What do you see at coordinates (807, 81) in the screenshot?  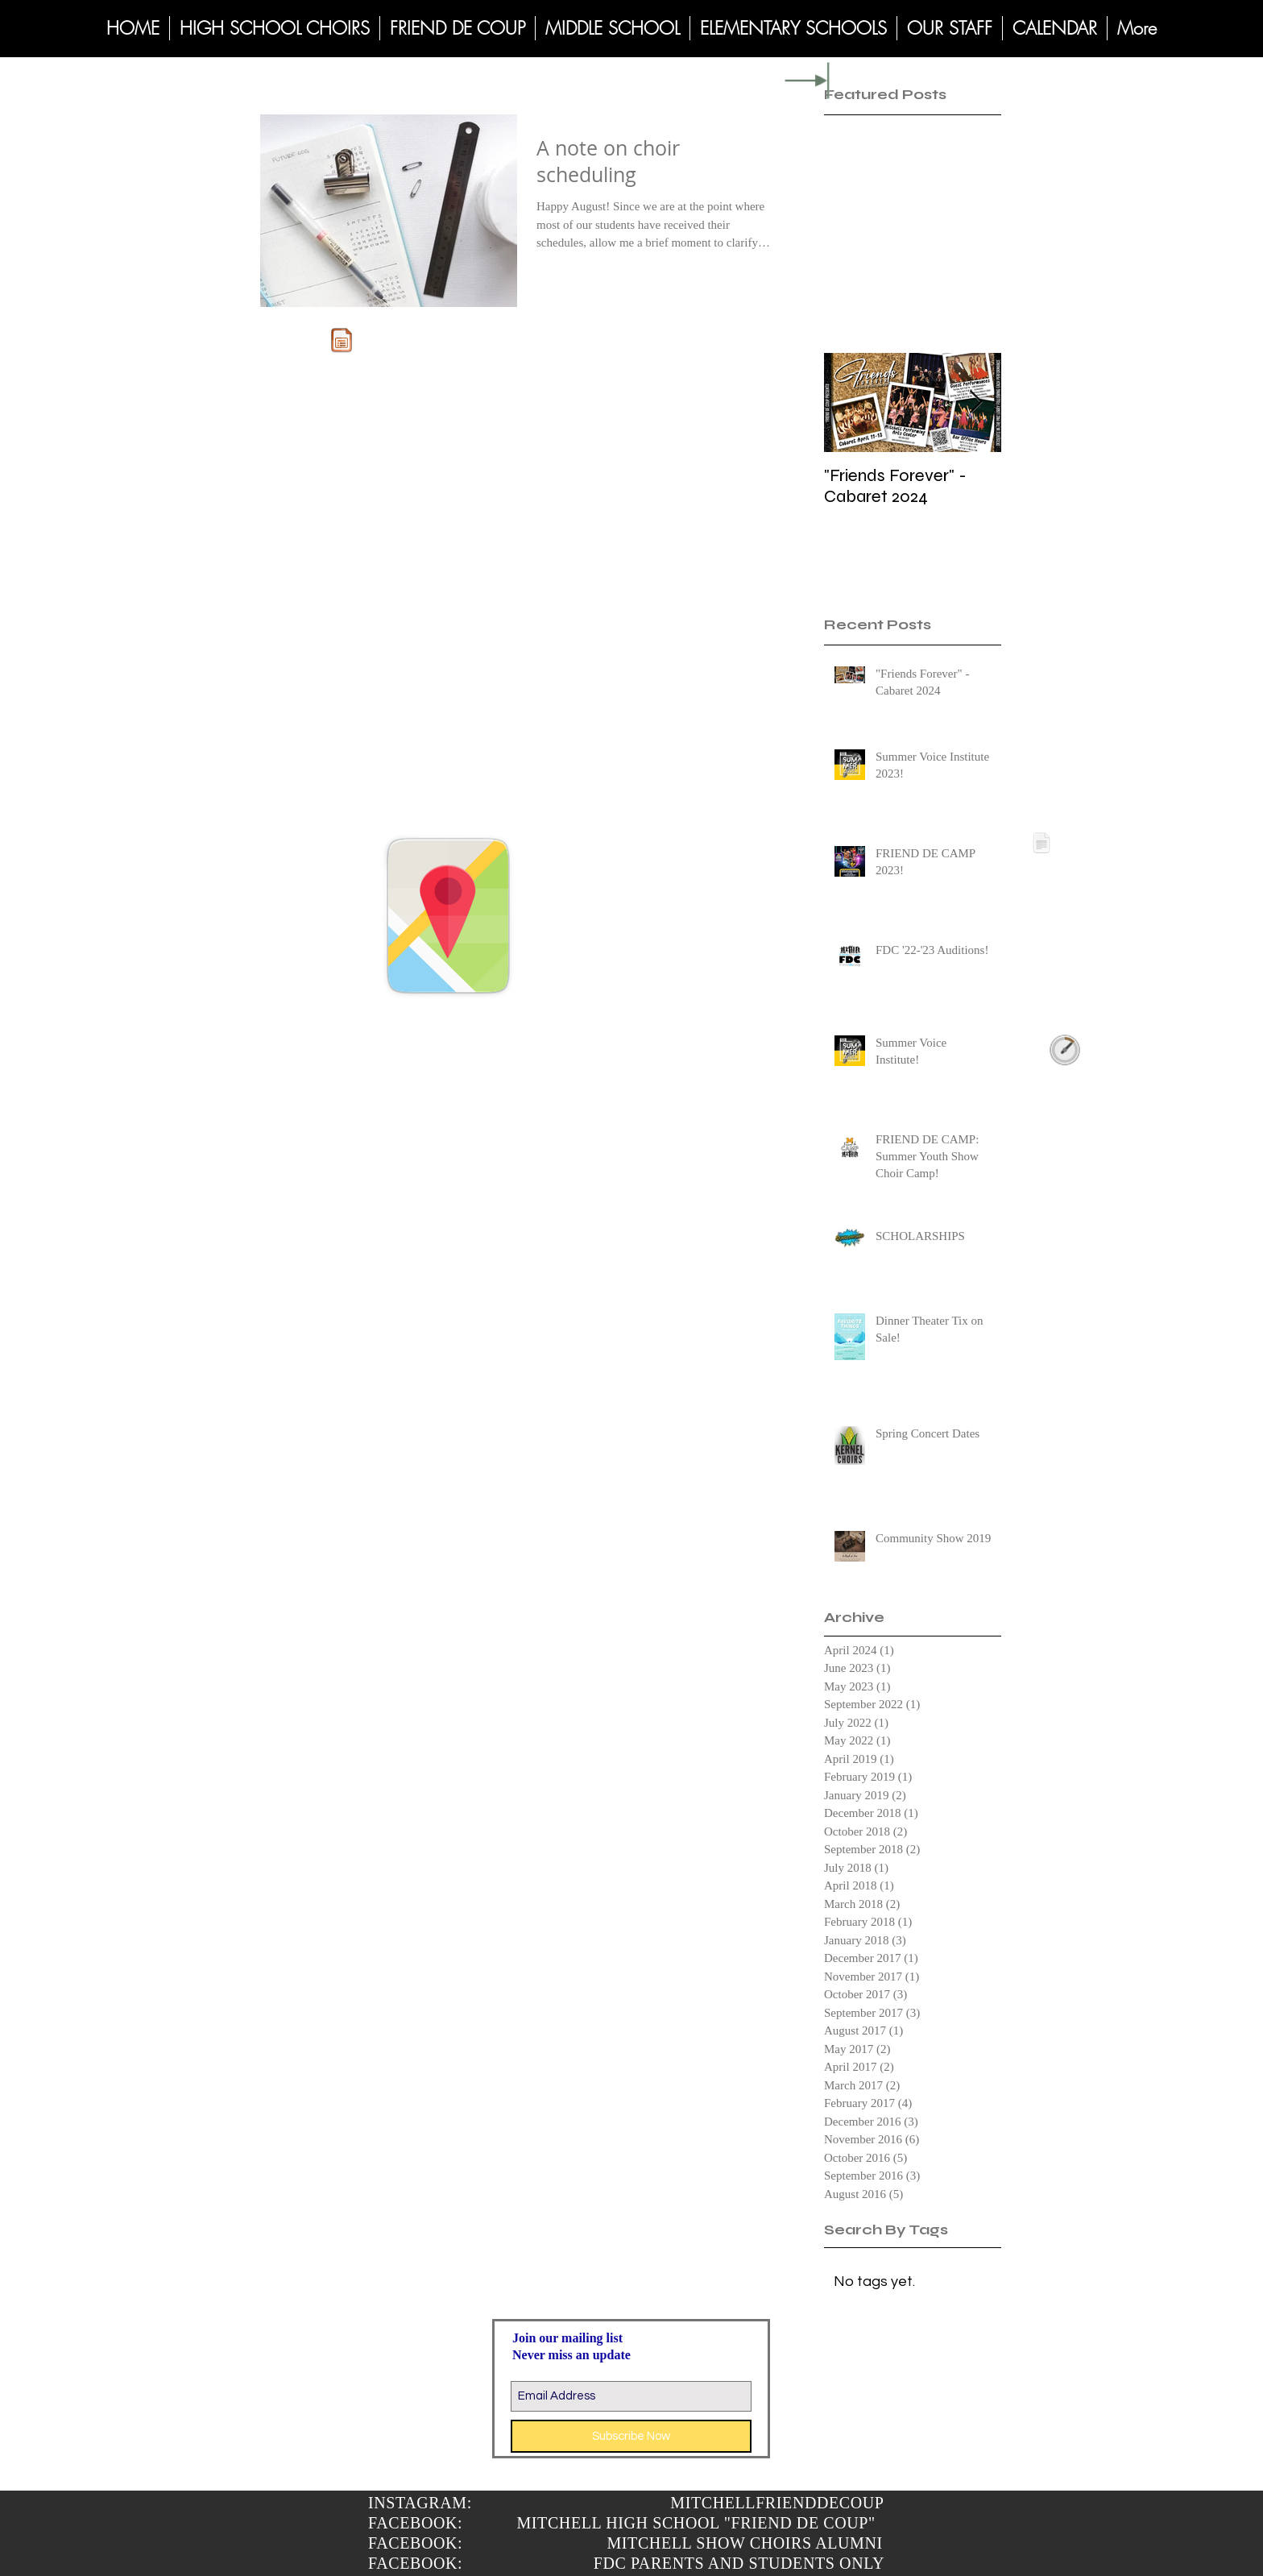 I see `jump to the last item in a list` at bounding box center [807, 81].